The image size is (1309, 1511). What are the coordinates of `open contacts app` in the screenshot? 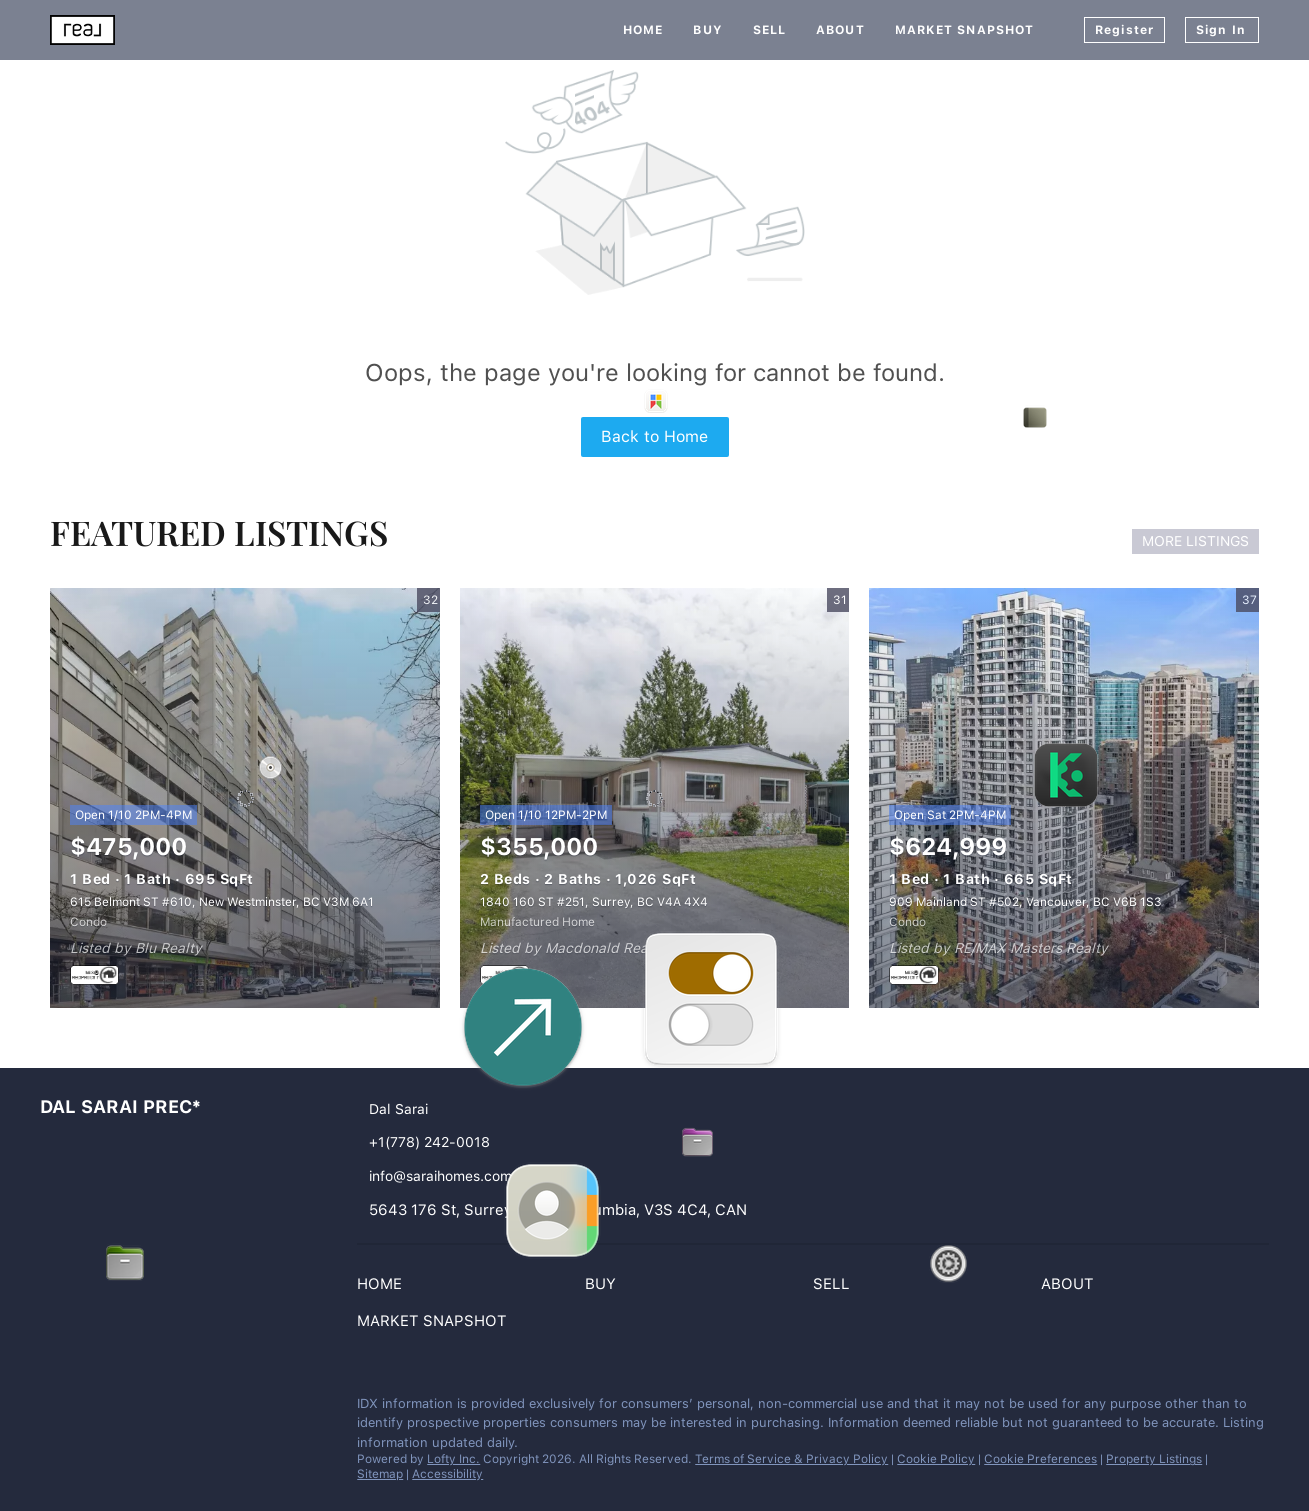 It's located at (552, 1210).